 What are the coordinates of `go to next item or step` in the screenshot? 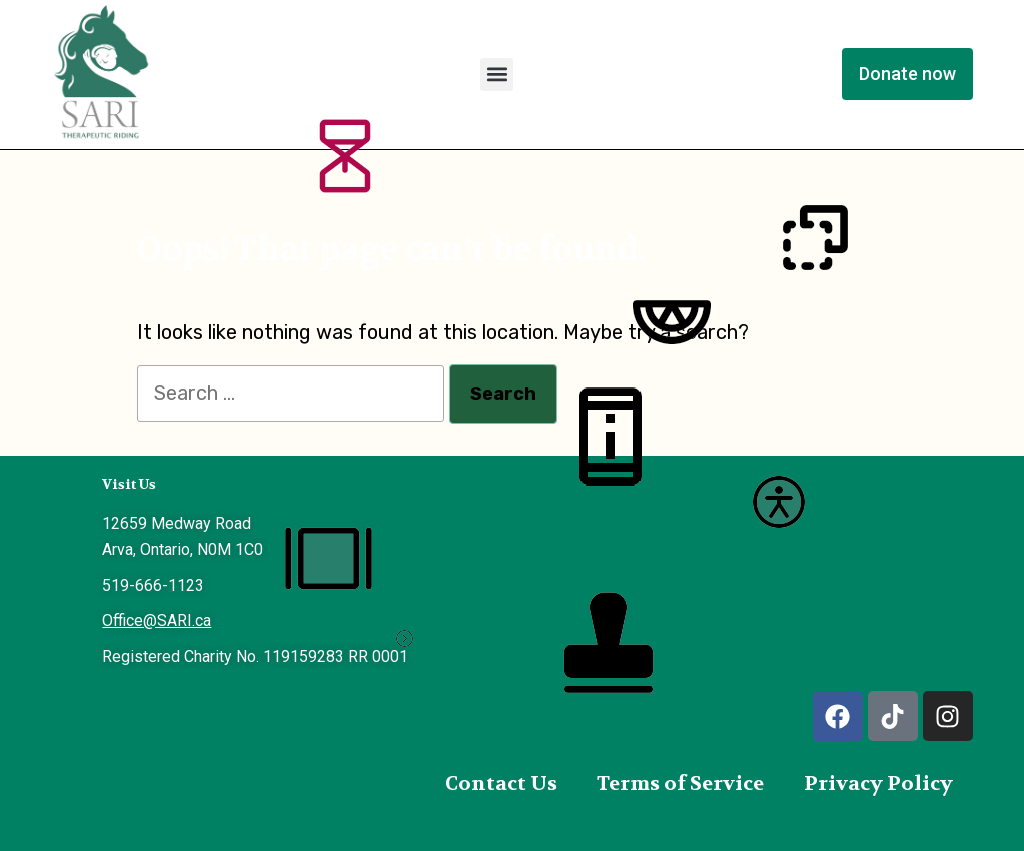 It's located at (404, 638).